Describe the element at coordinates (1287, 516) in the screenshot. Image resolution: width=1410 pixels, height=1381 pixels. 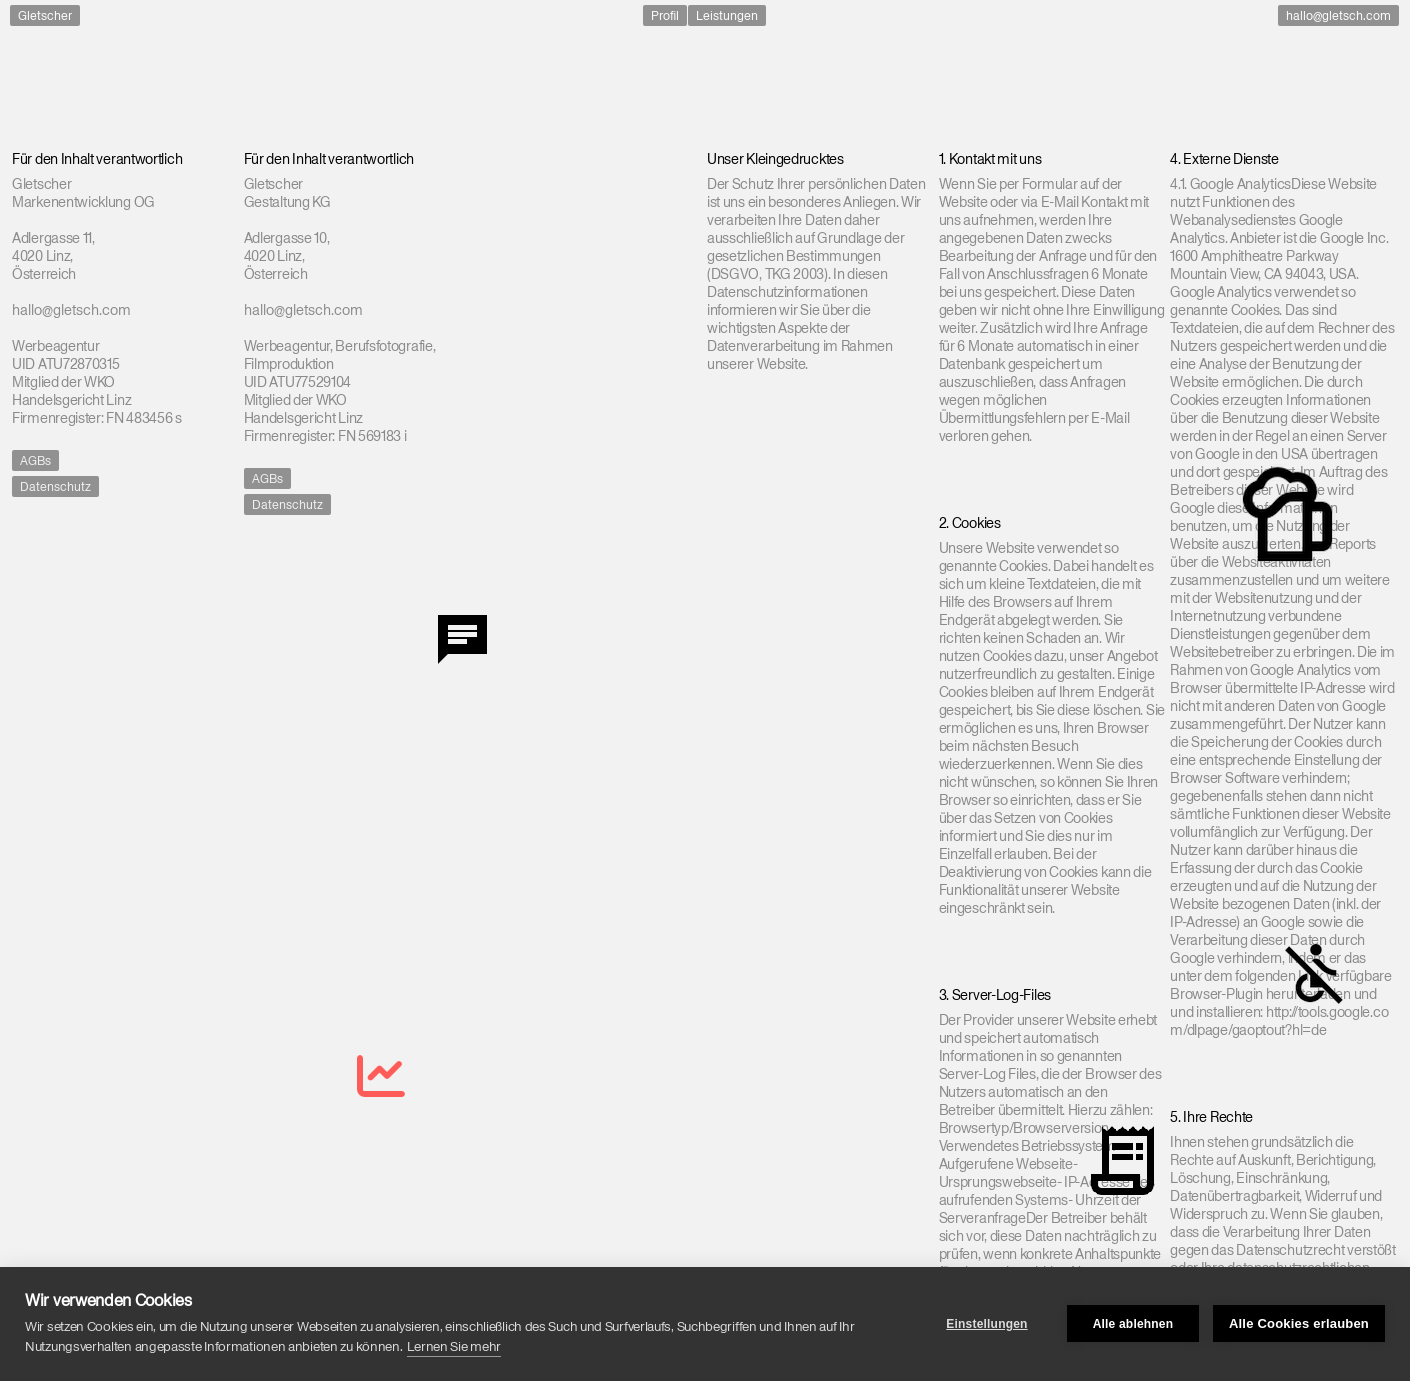
I see `find nearby bars or pubs` at that location.